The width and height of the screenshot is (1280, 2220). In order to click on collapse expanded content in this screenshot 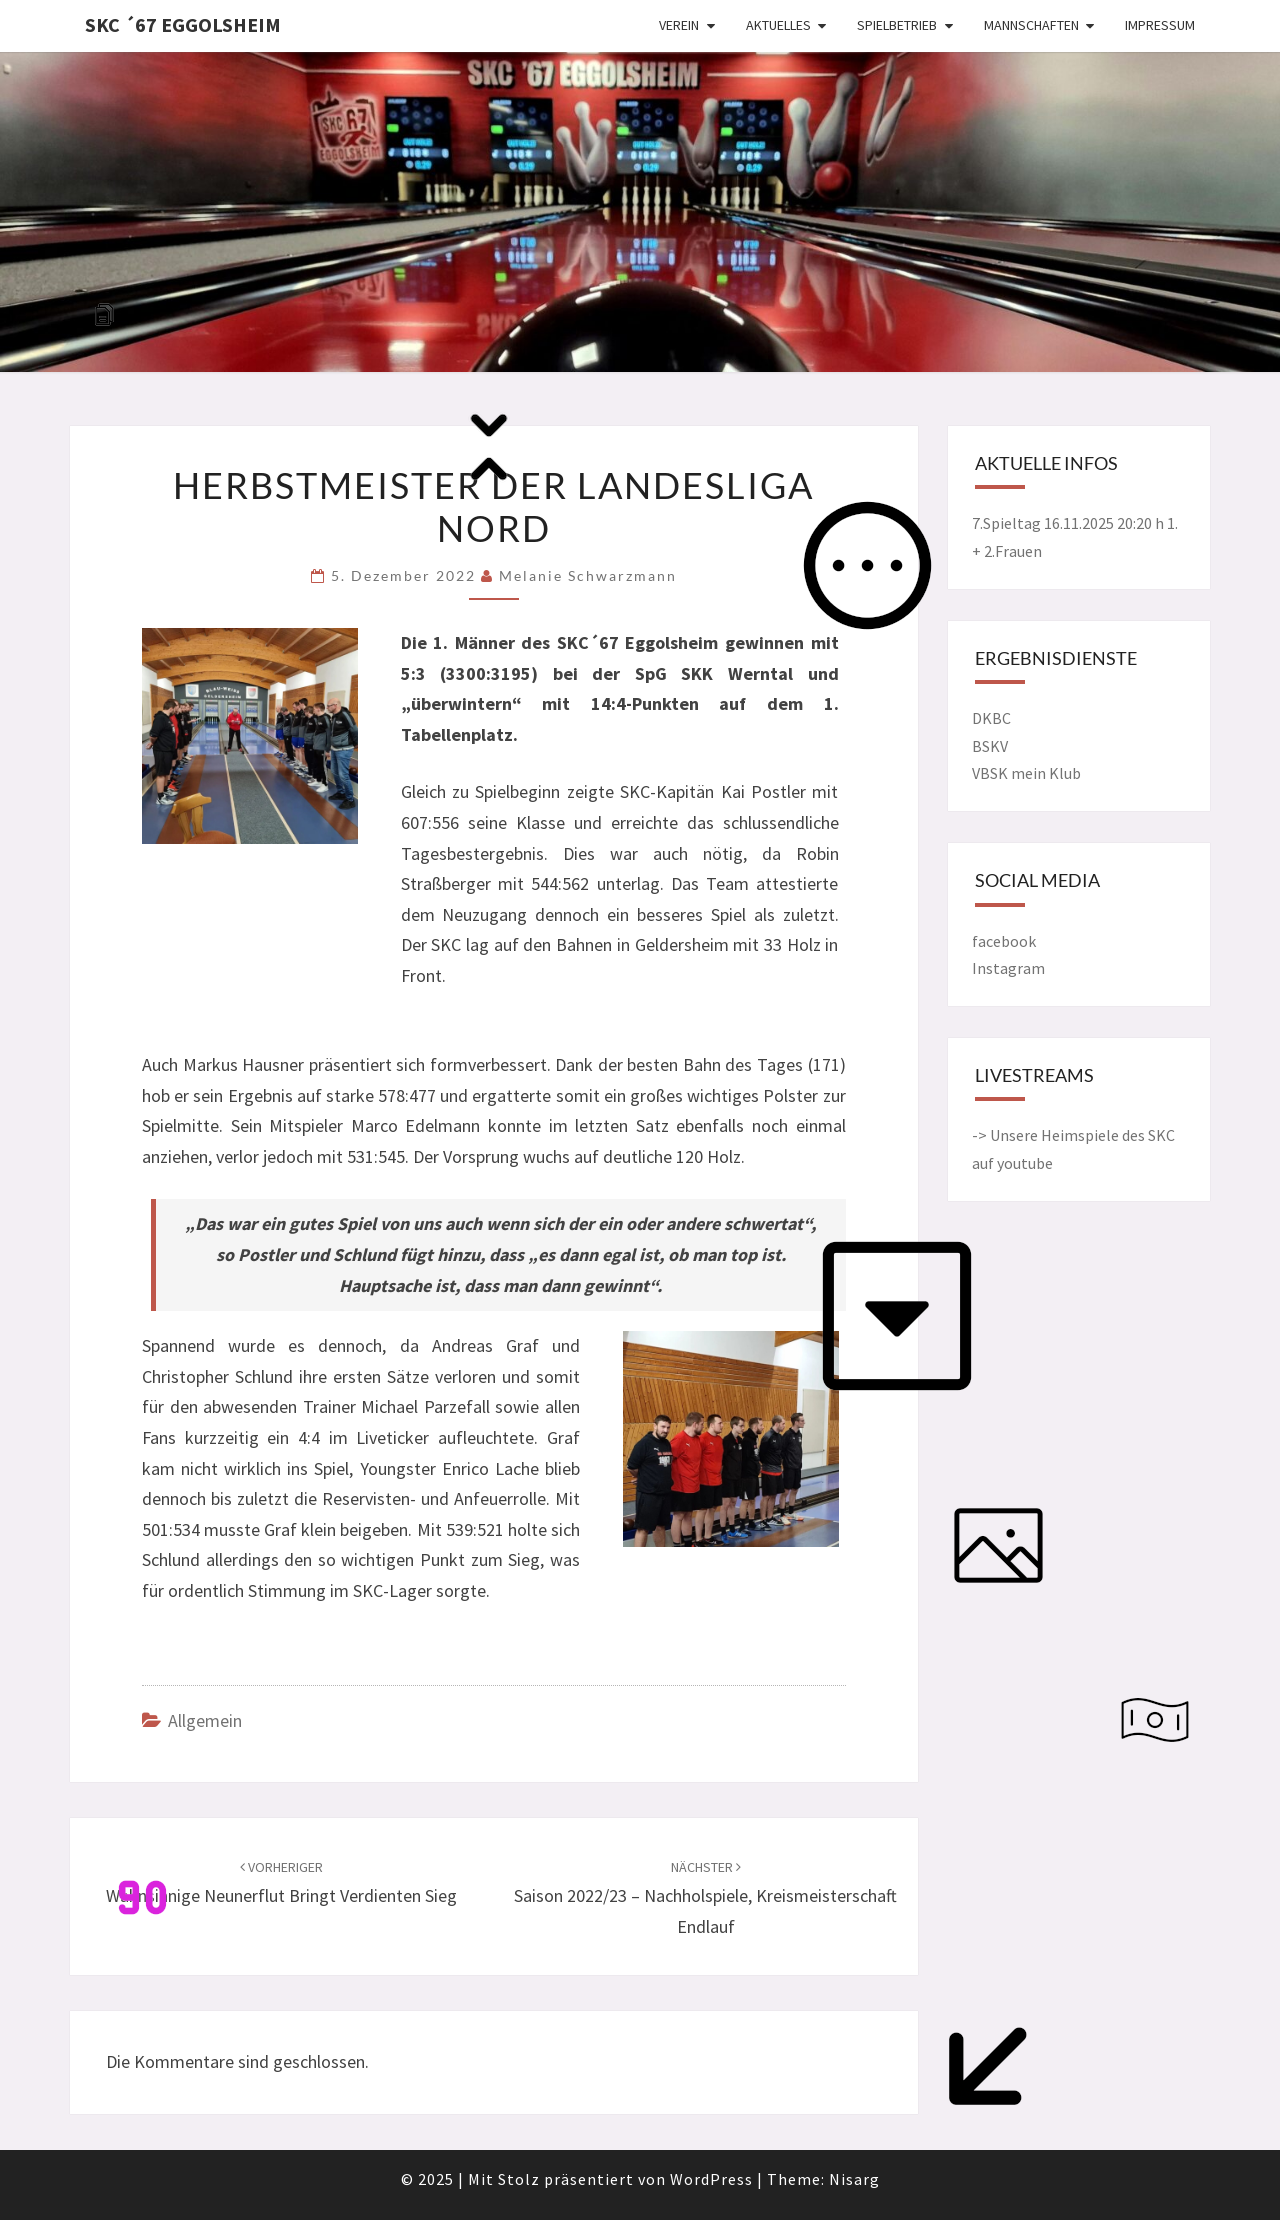, I will do `click(489, 447)`.